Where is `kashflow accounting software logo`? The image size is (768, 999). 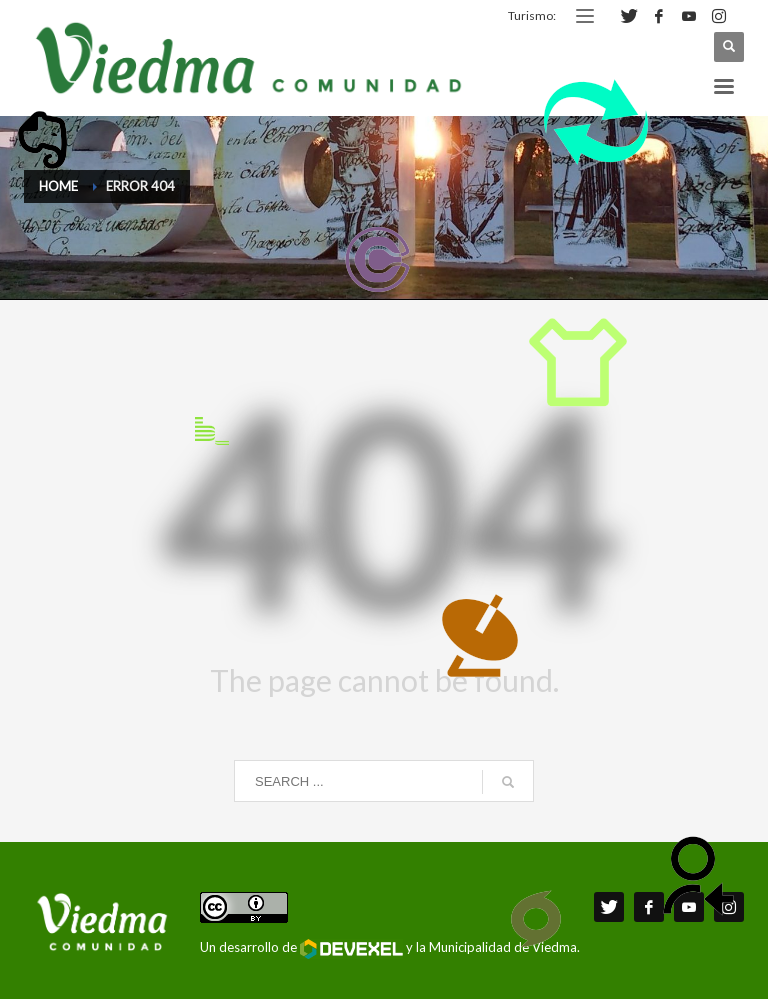
kashflow accounting software logo is located at coordinates (596, 122).